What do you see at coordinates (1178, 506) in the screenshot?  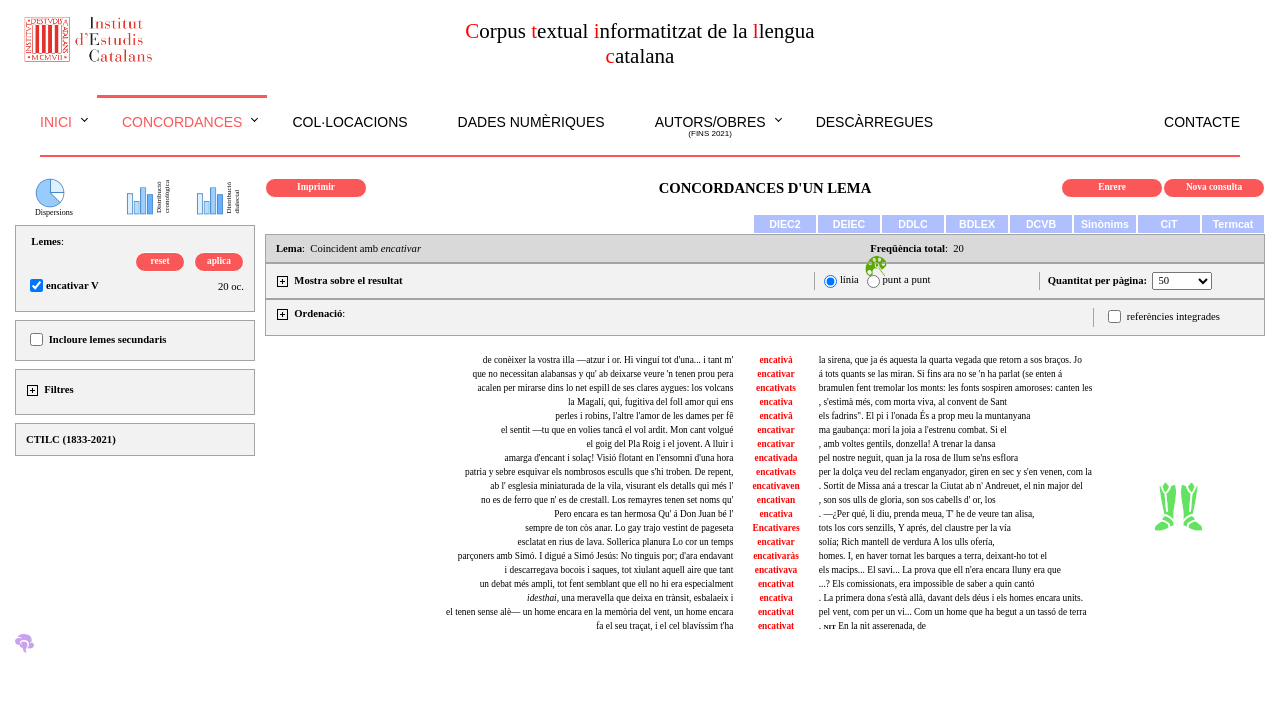 I see `equip leg armor to your character` at bounding box center [1178, 506].